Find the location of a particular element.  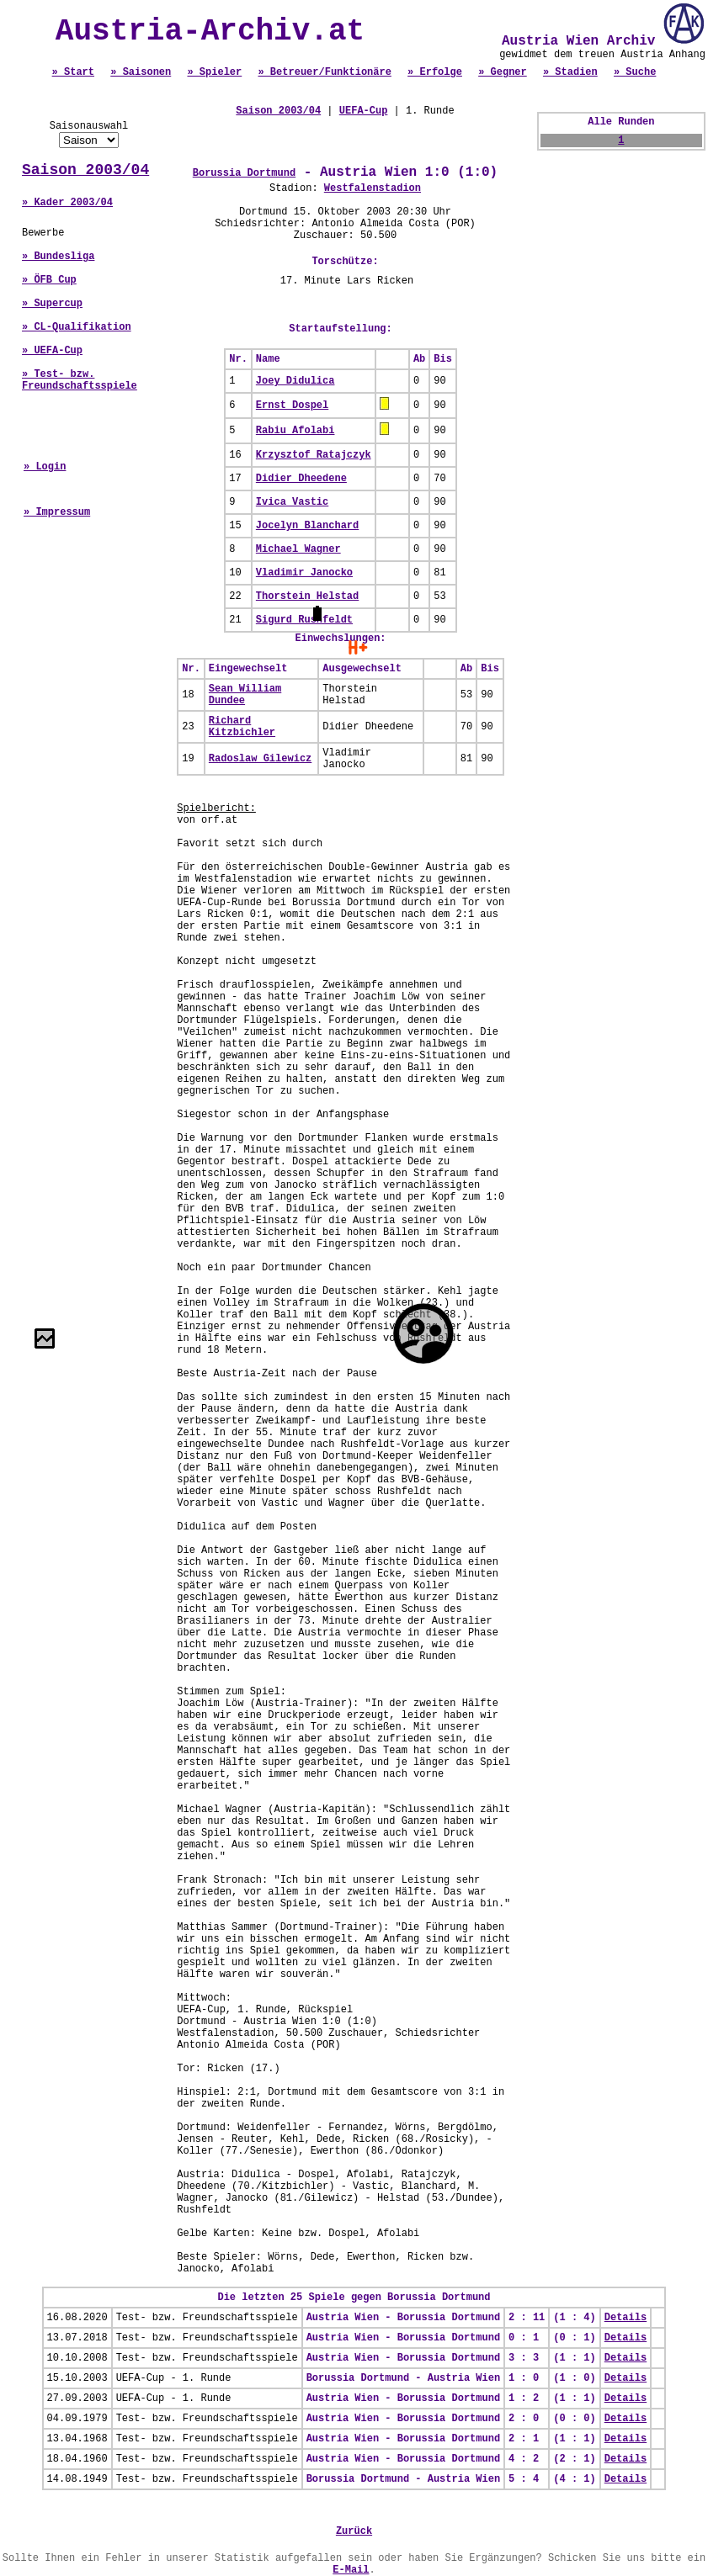

indicates an image failed to load is located at coordinates (45, 1338).